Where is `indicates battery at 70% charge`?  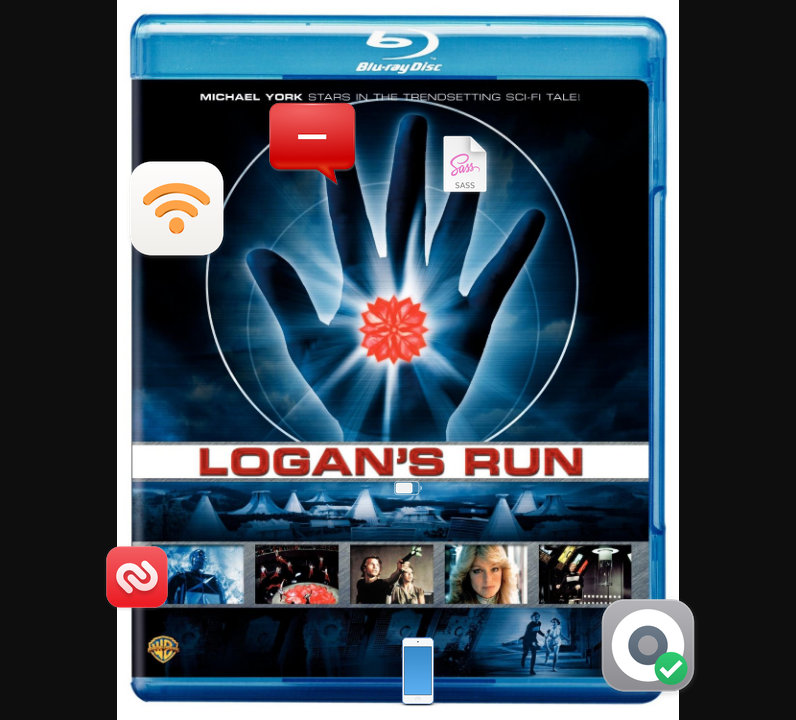 indicates battery at 70% charge is located at coordinates (408, 488).